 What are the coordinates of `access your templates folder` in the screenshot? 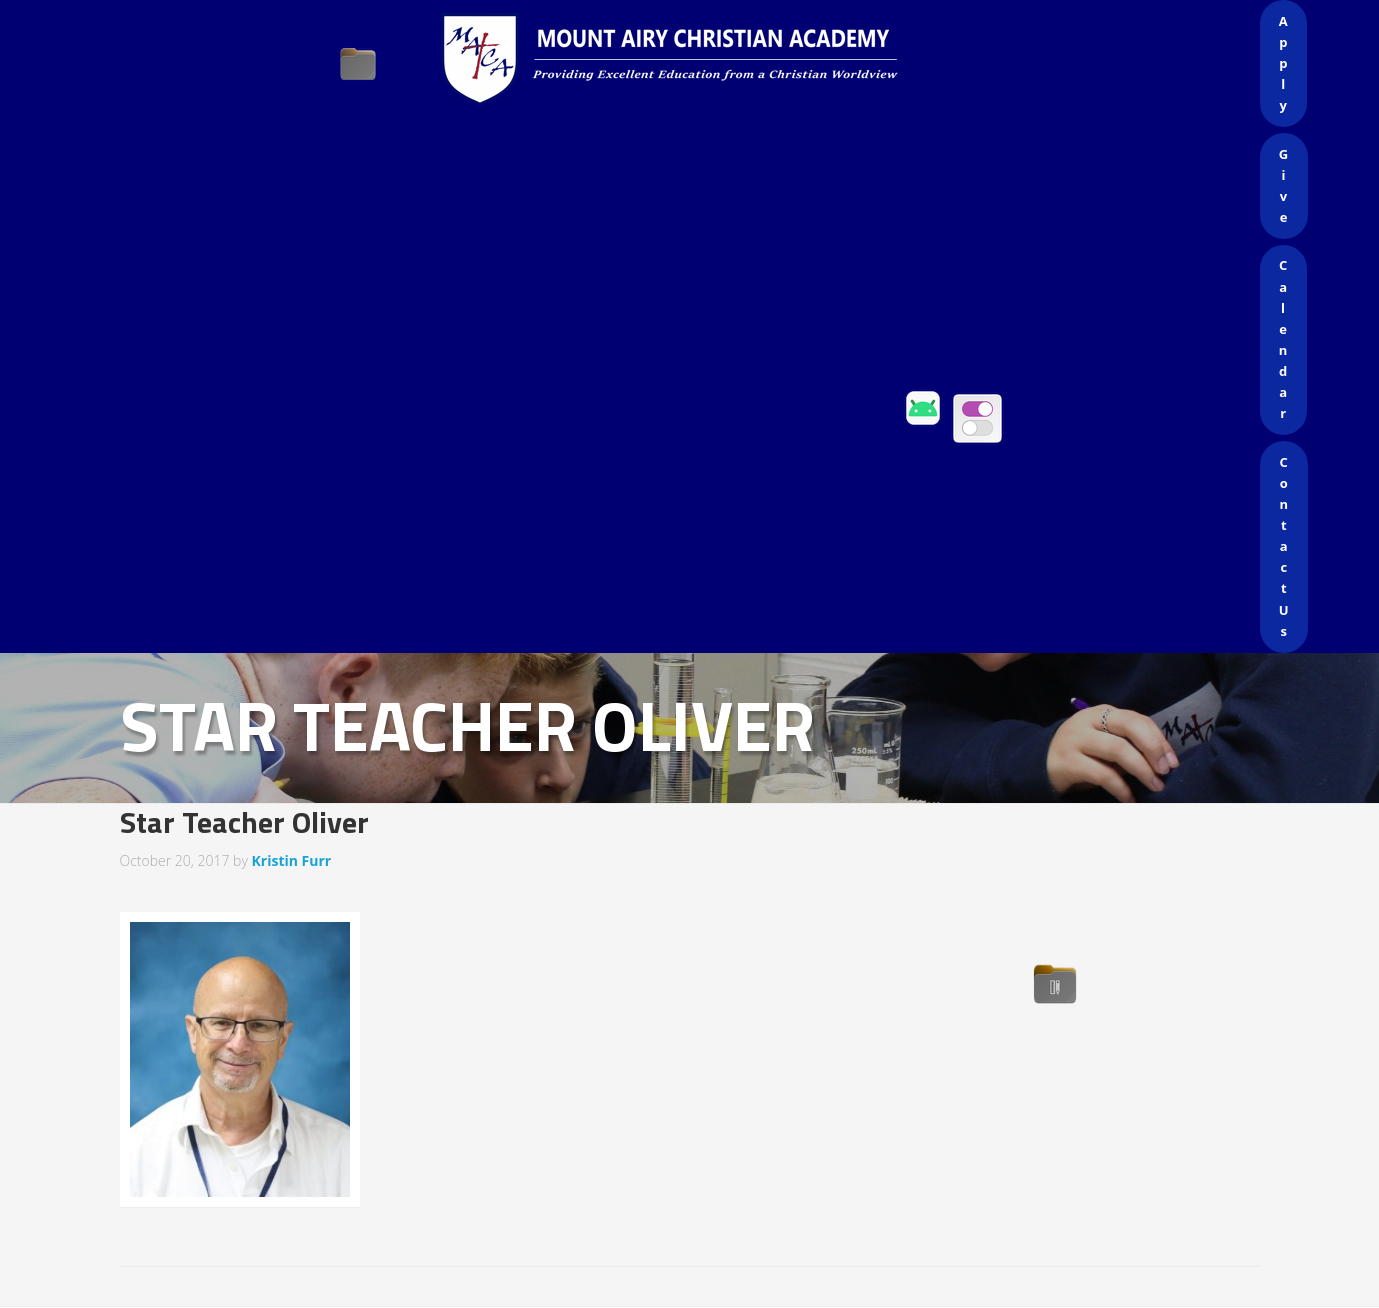 It's located at (1055, 984).